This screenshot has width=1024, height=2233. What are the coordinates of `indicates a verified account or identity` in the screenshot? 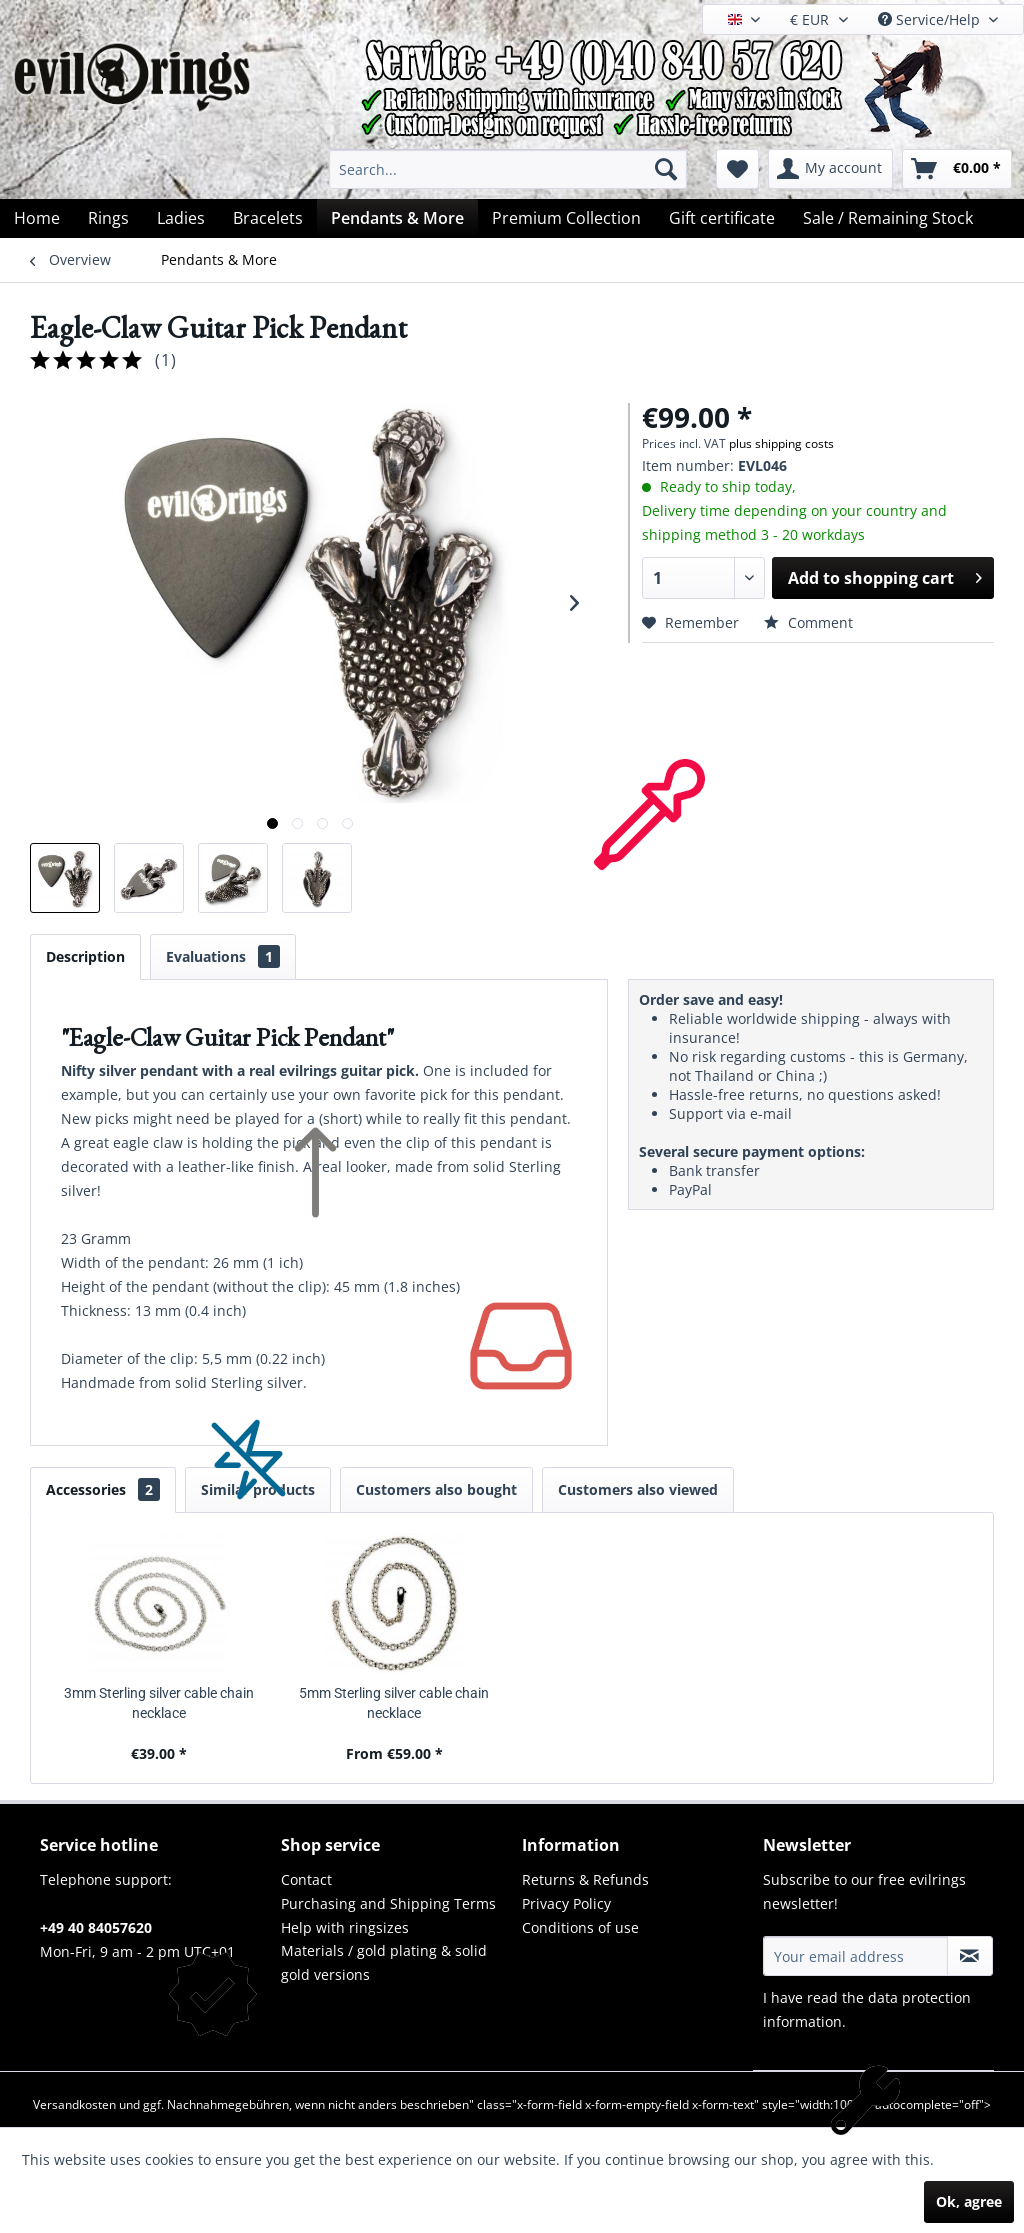 It's located at (213, 1994).